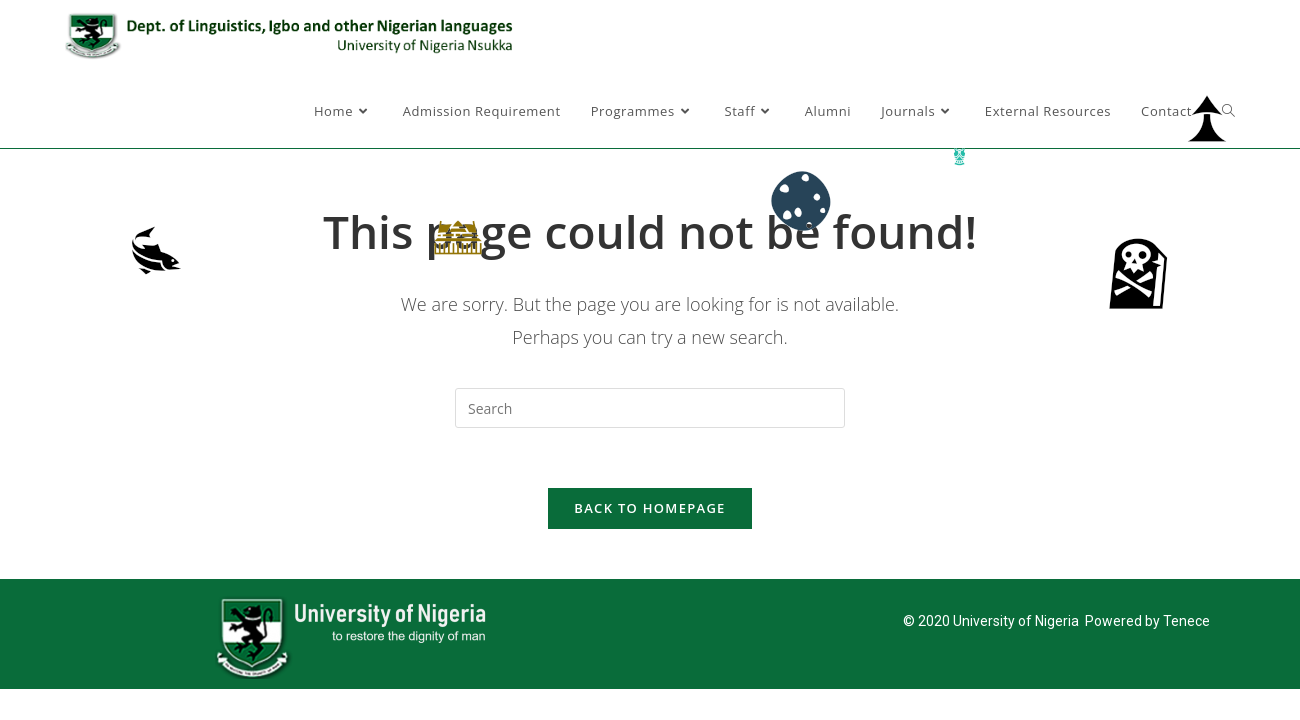 This screenshot has width=1300, height=720. What do you see at coordinates (801, 201) in the screenshot?
I see `accept or manage cookie preferences` at bounding box center [801, 201].